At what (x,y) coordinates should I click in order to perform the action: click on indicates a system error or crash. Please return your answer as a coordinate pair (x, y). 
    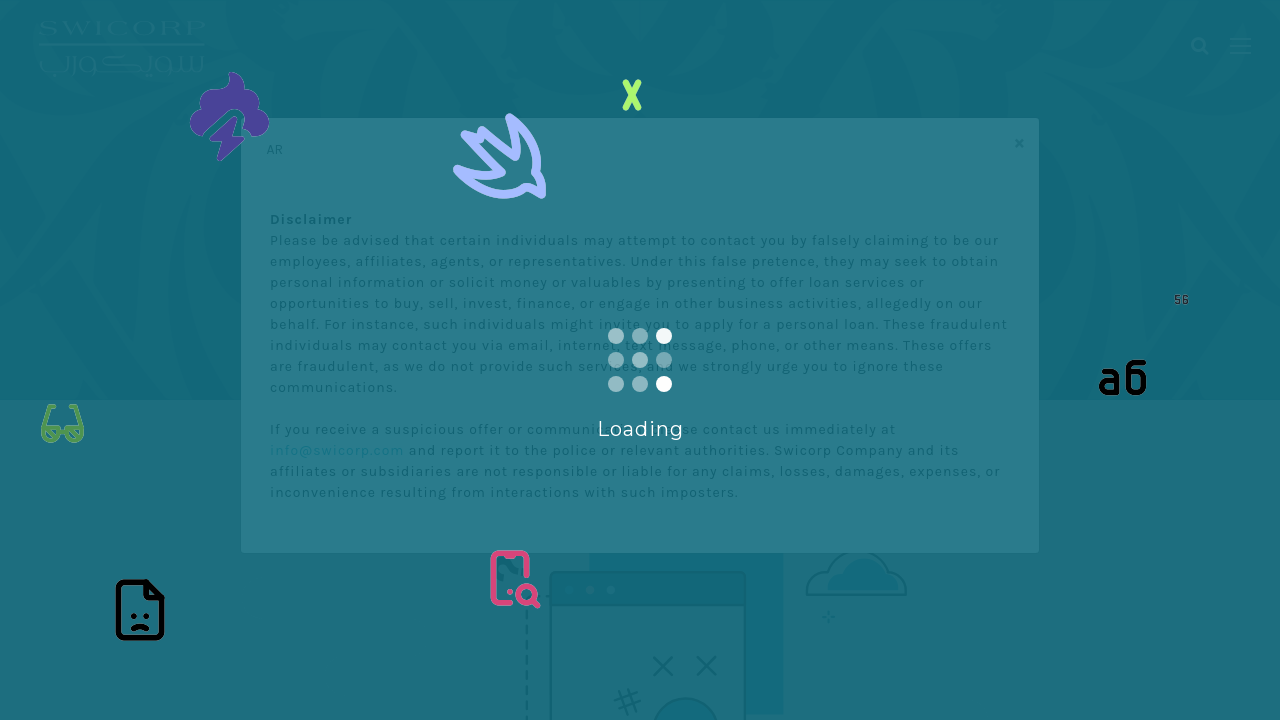
    Looking at the image, I should click on (229, 116).